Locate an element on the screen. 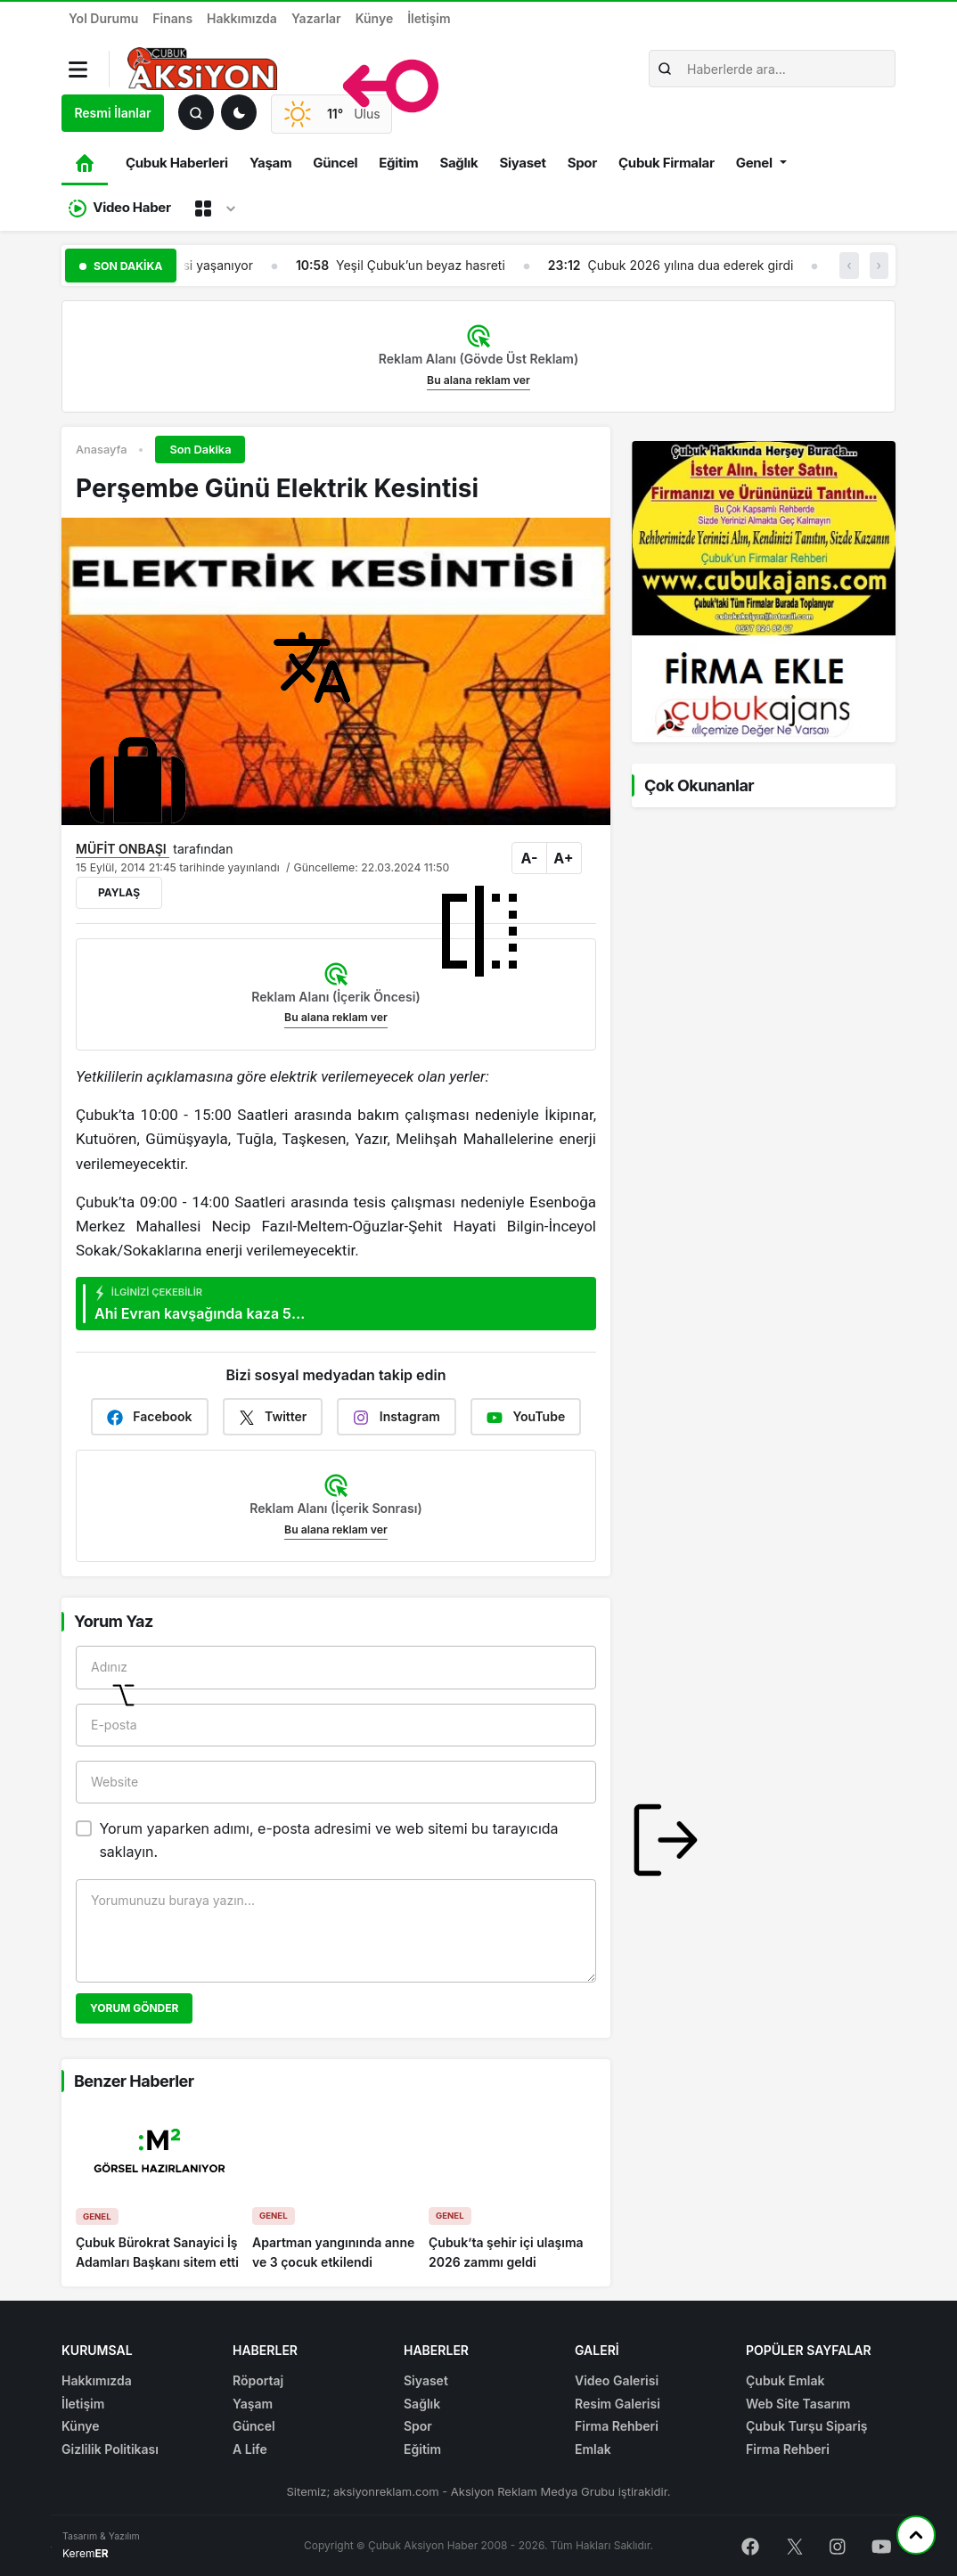 The width and height of the screenshot is (957, 2576). flip image horizontally is located at coordinates (479, 931).